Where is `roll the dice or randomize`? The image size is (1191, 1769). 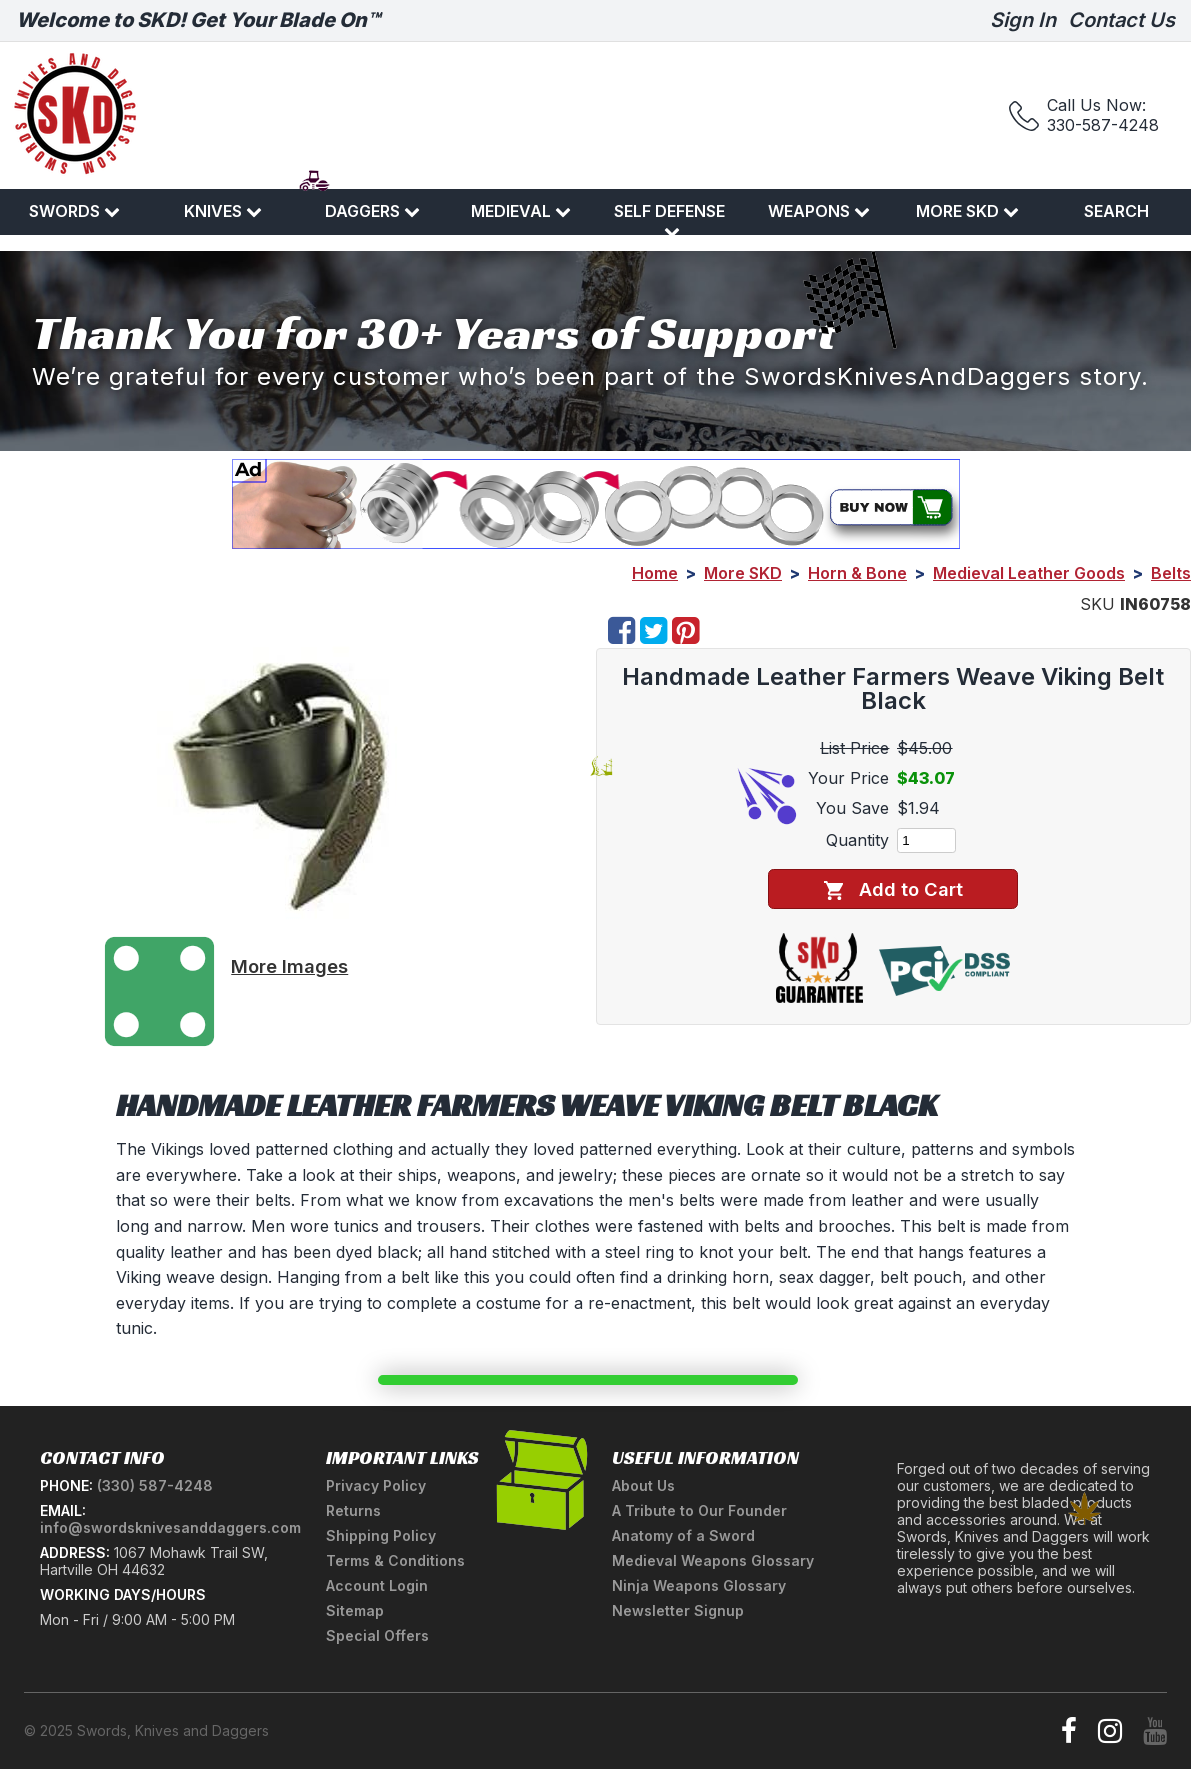
roll the dice or randomize is located at coordinates (159, 991).